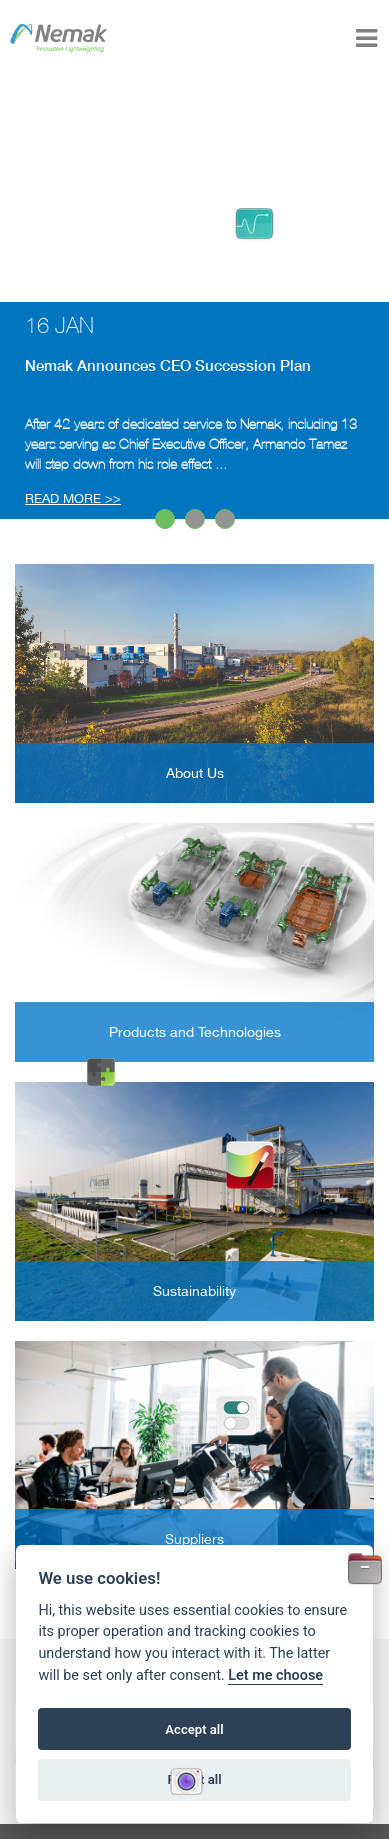 This screenshot has width=389, height=1839. Describe the element at coordinates (365, 1568) in the screenshot. I see `open the file manager application` at that location.